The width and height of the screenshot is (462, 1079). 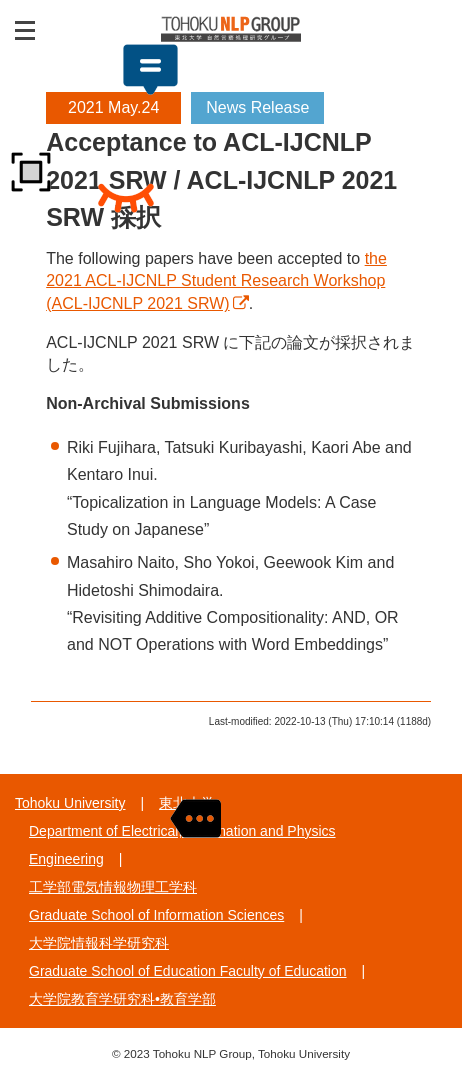 What do you see at coordinates (150, 67) in the screenshot?
I see `open chat or messaging` at bounding box center [150, 67].